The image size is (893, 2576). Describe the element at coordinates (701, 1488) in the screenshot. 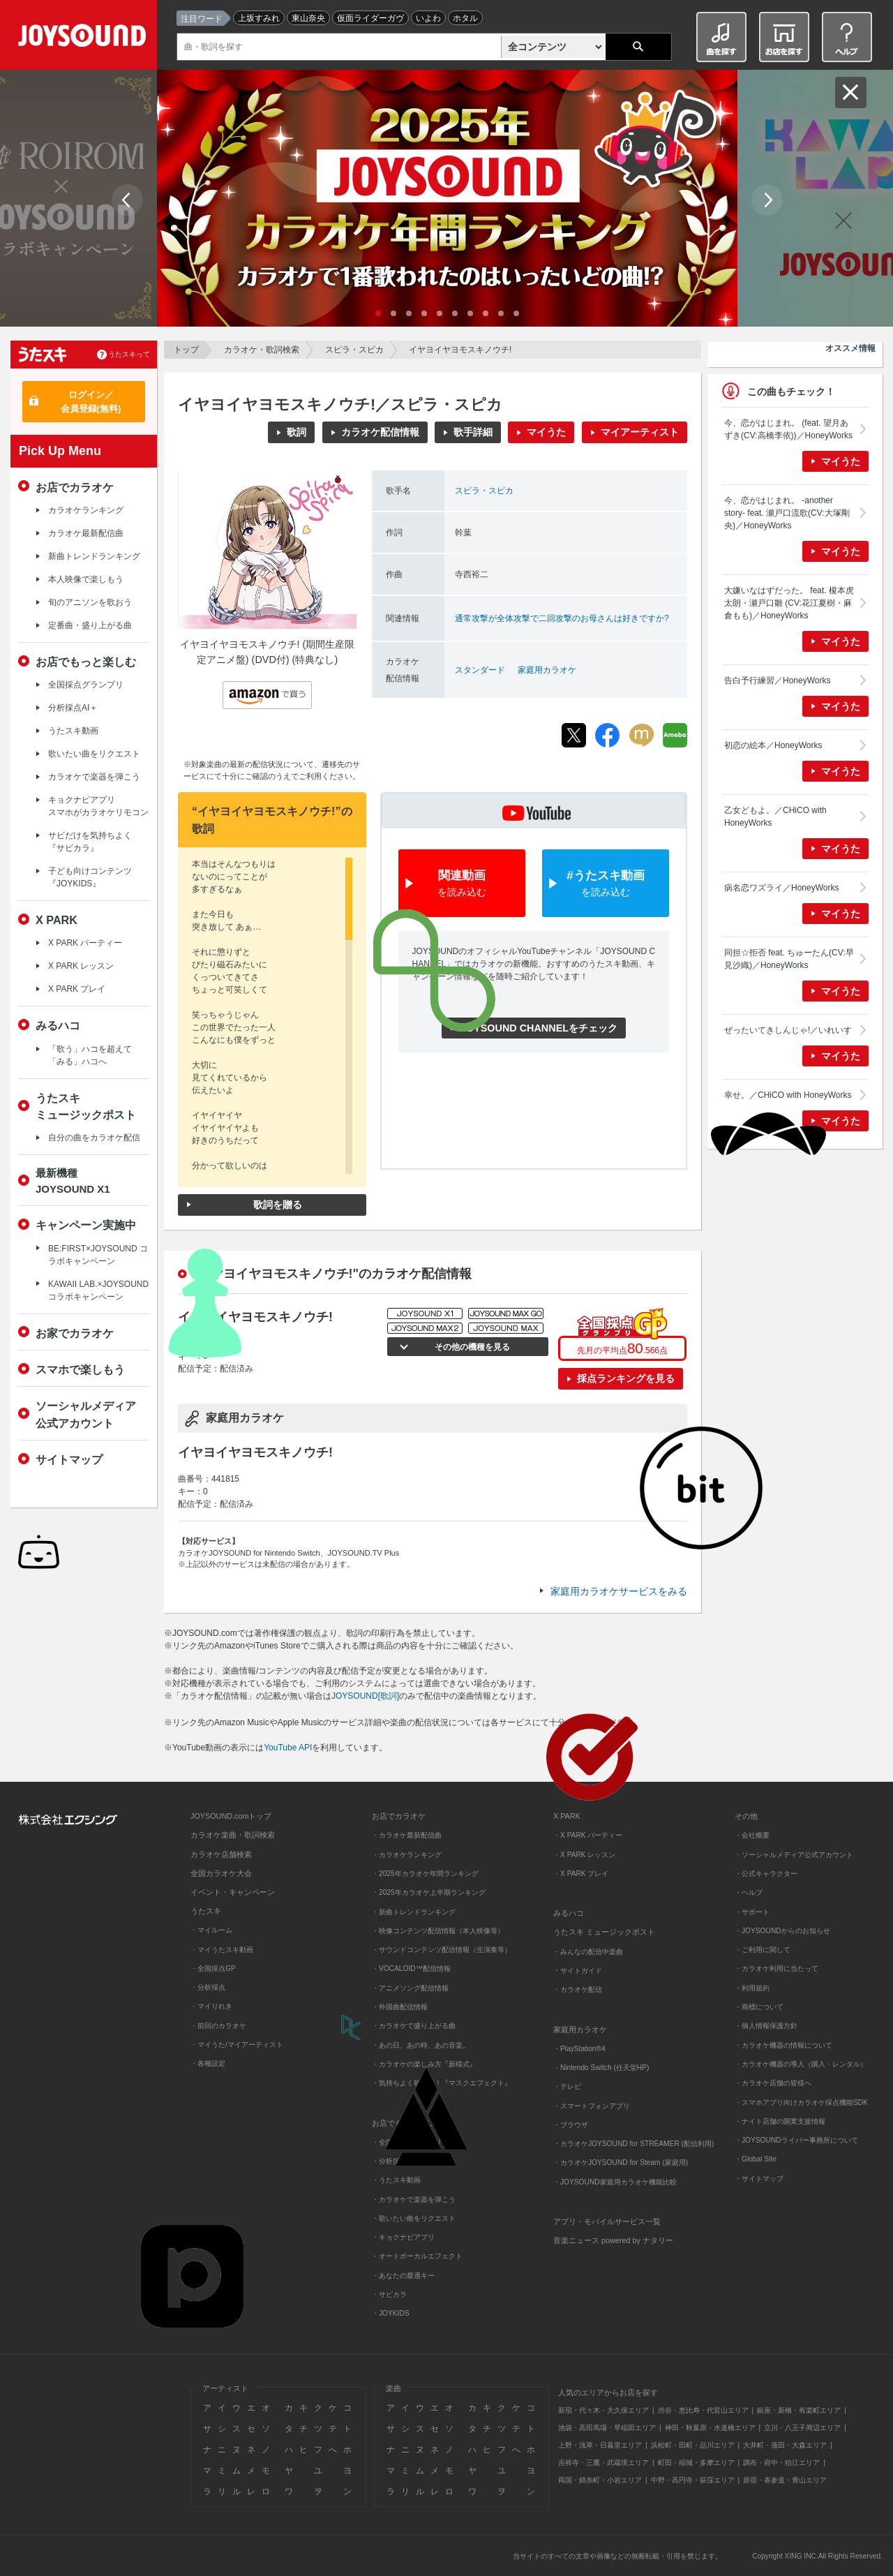

I see `bit component sharing platform logo` at that location.